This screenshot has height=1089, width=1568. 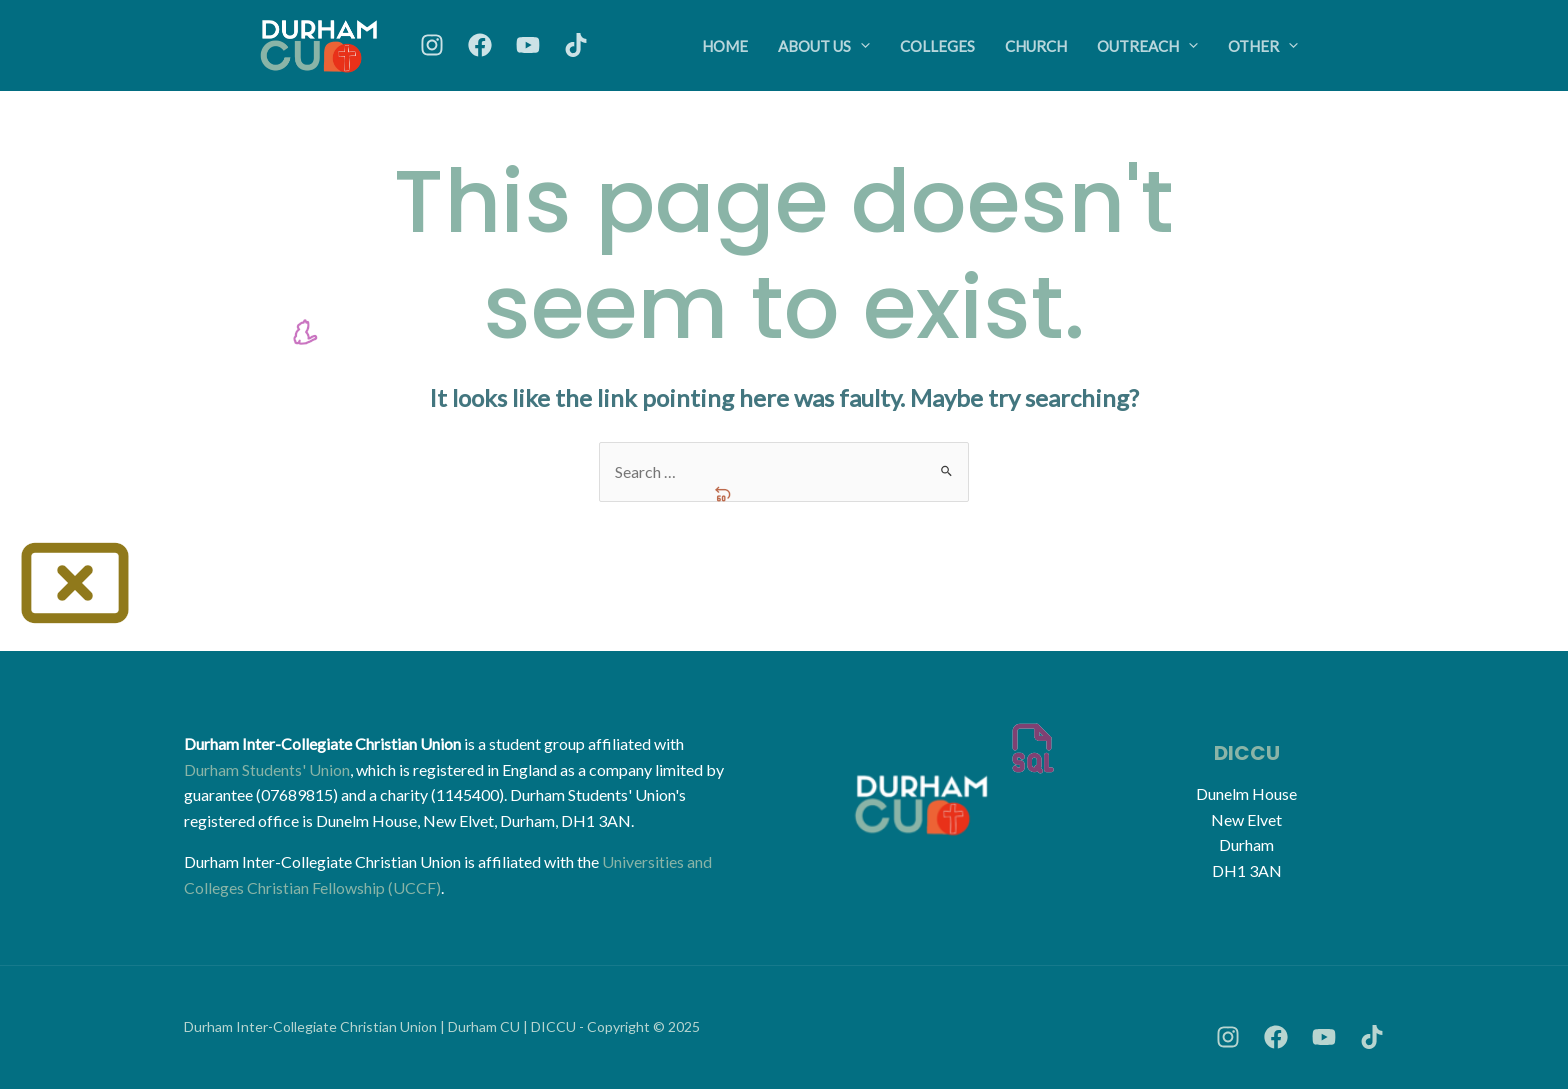 I want to click on indicates a SQL database file, so click(x=1032, y=748).